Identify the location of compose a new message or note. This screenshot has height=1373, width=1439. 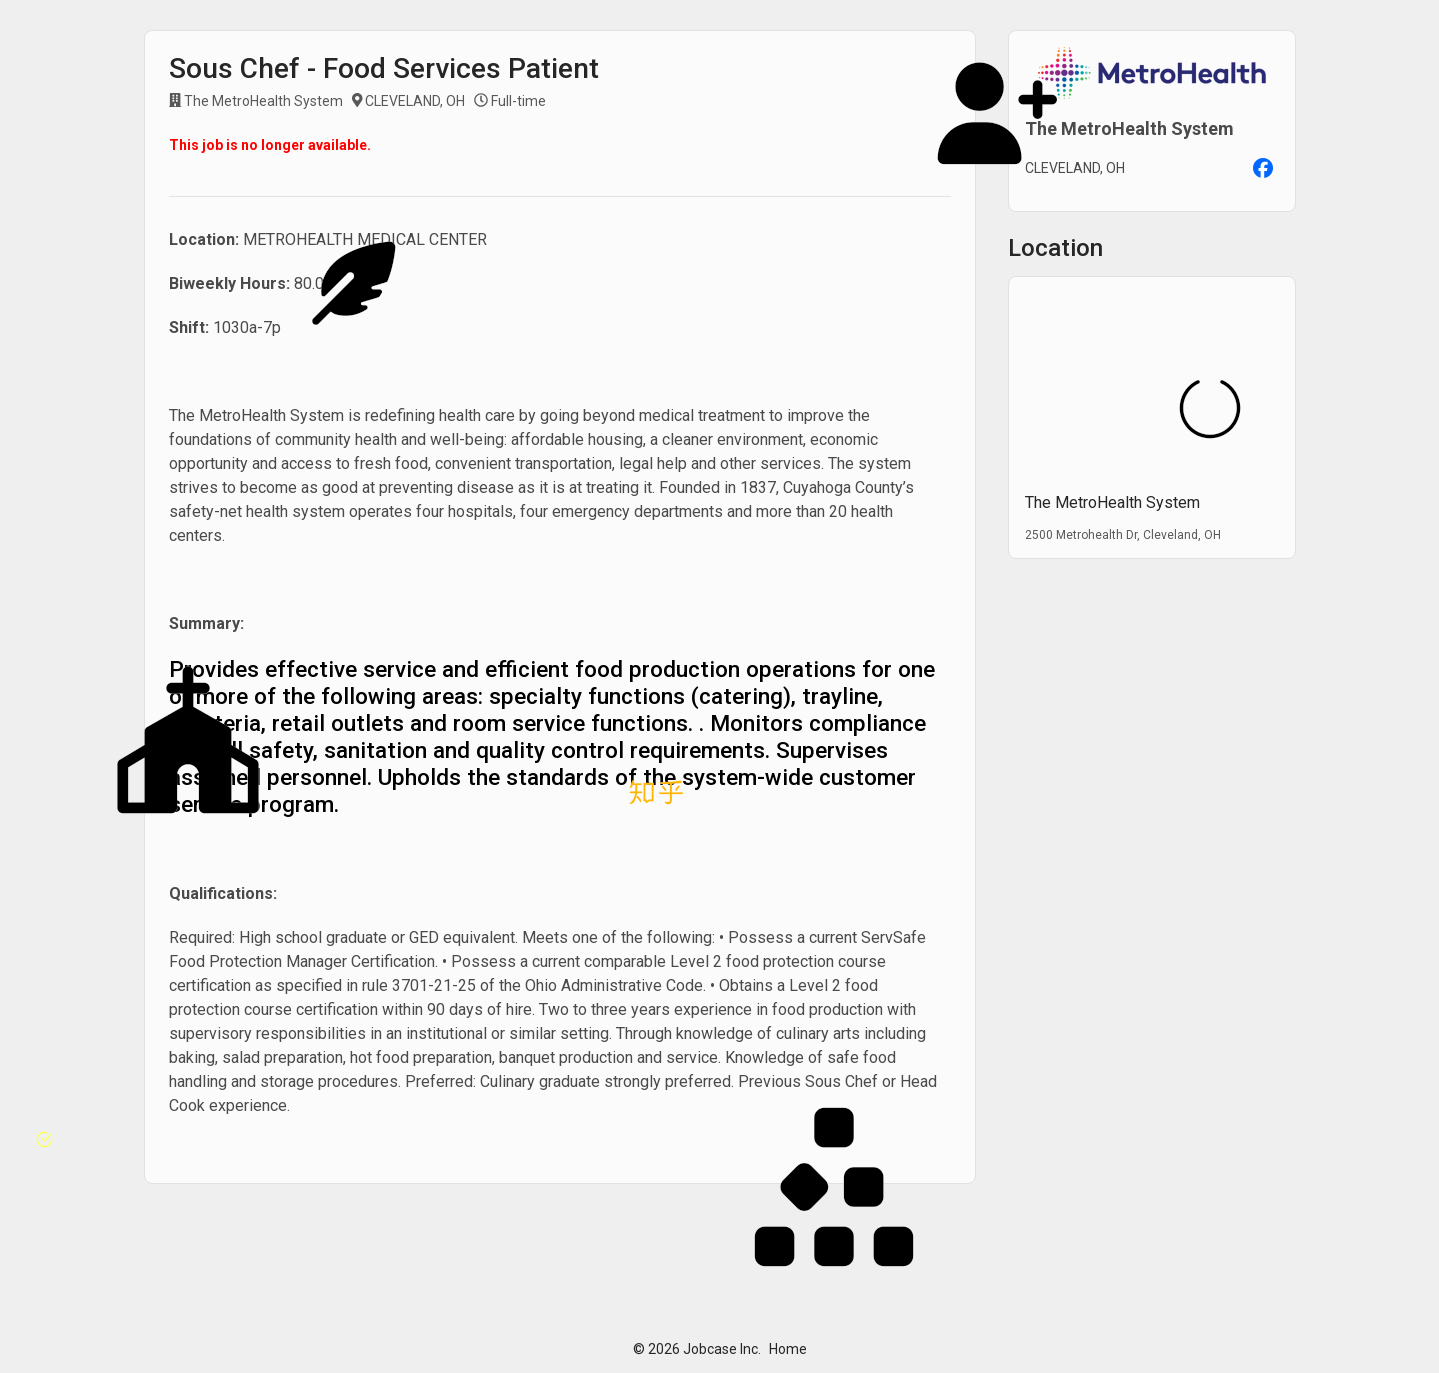
(353, 284).